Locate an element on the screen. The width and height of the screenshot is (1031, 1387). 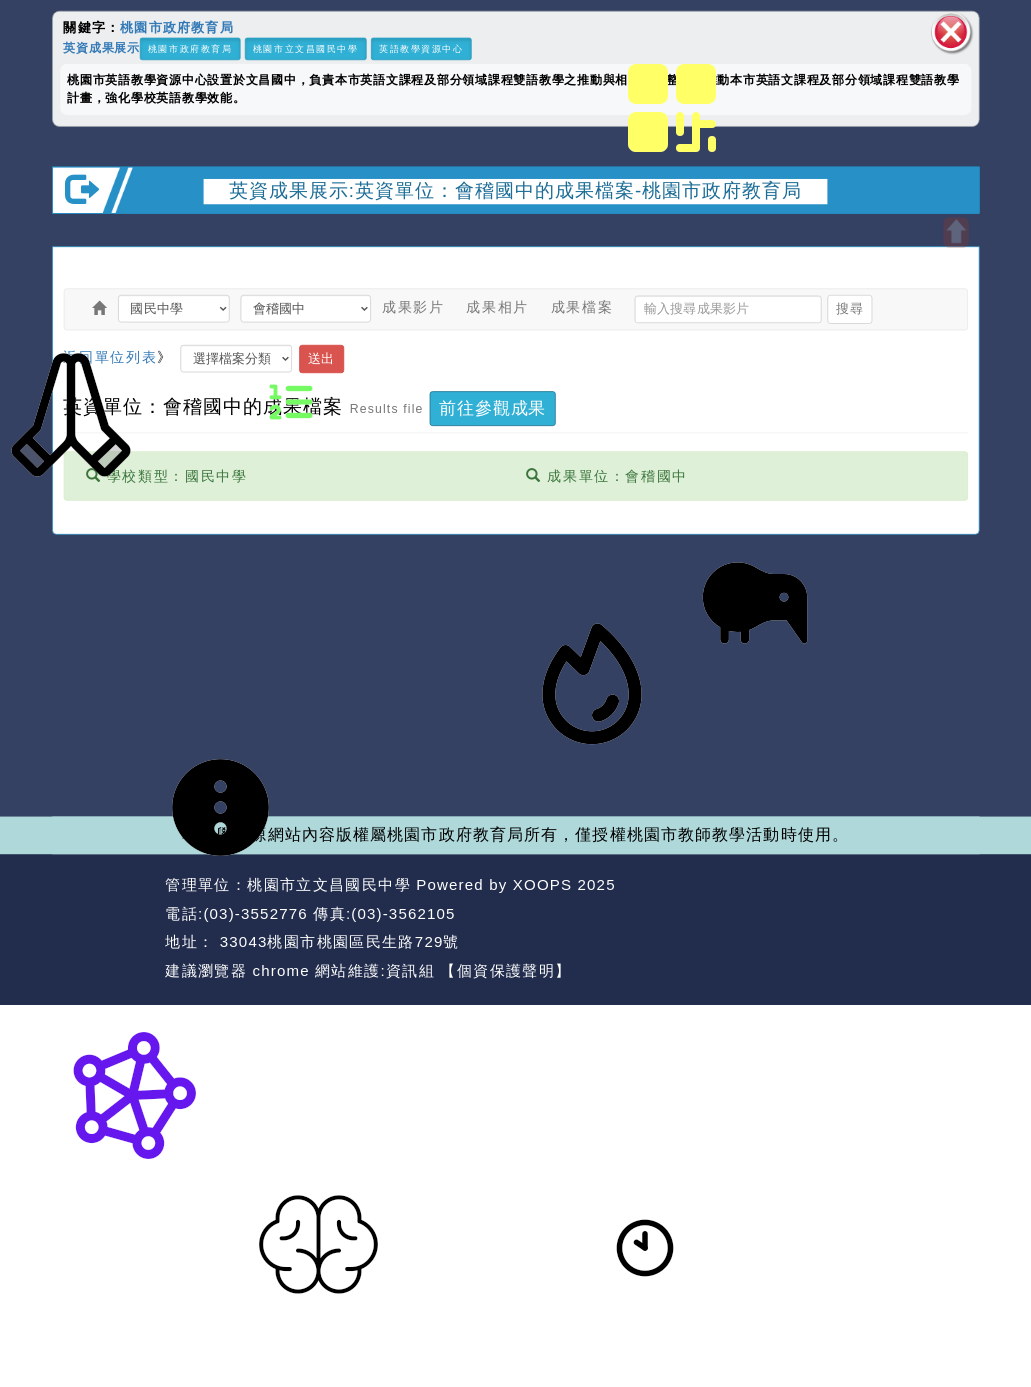
access AI or smart features is located at coordinates (318, 1246).